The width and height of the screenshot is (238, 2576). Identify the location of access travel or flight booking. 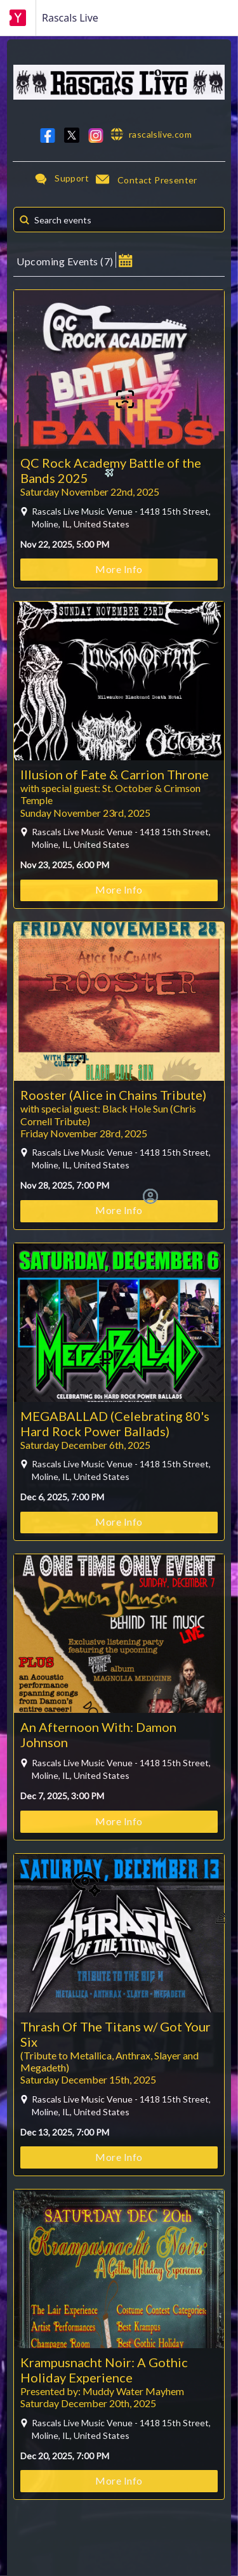
(109, 473).